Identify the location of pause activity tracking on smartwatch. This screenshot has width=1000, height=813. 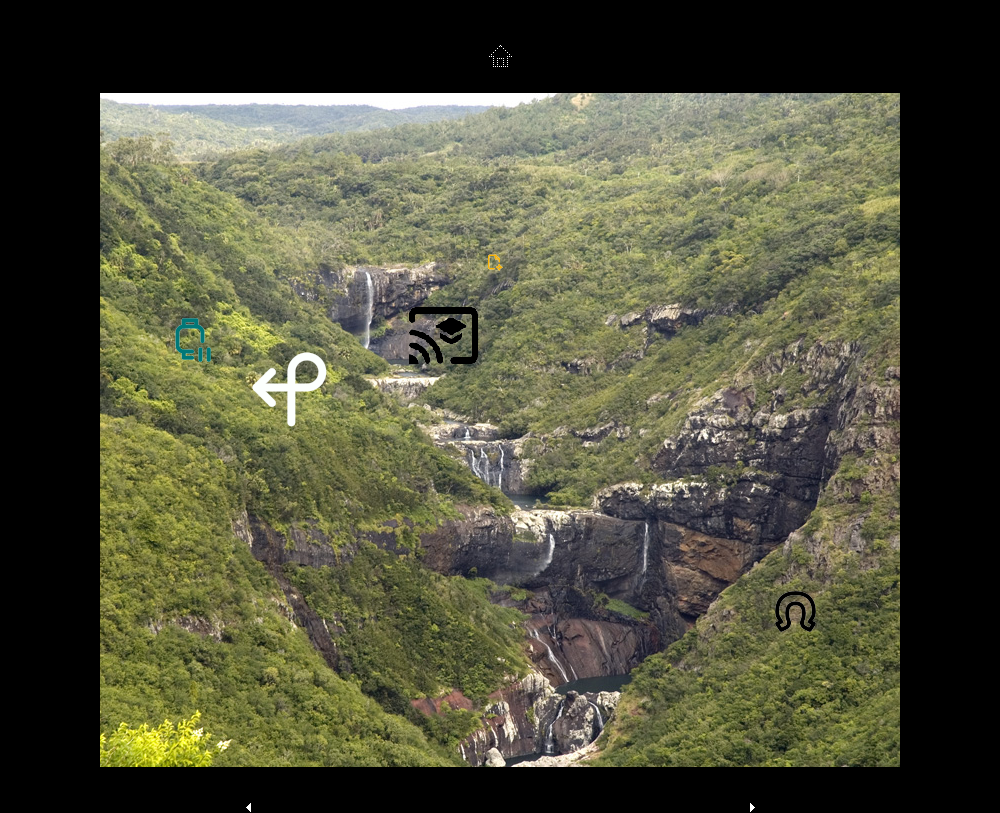
(190, 339).